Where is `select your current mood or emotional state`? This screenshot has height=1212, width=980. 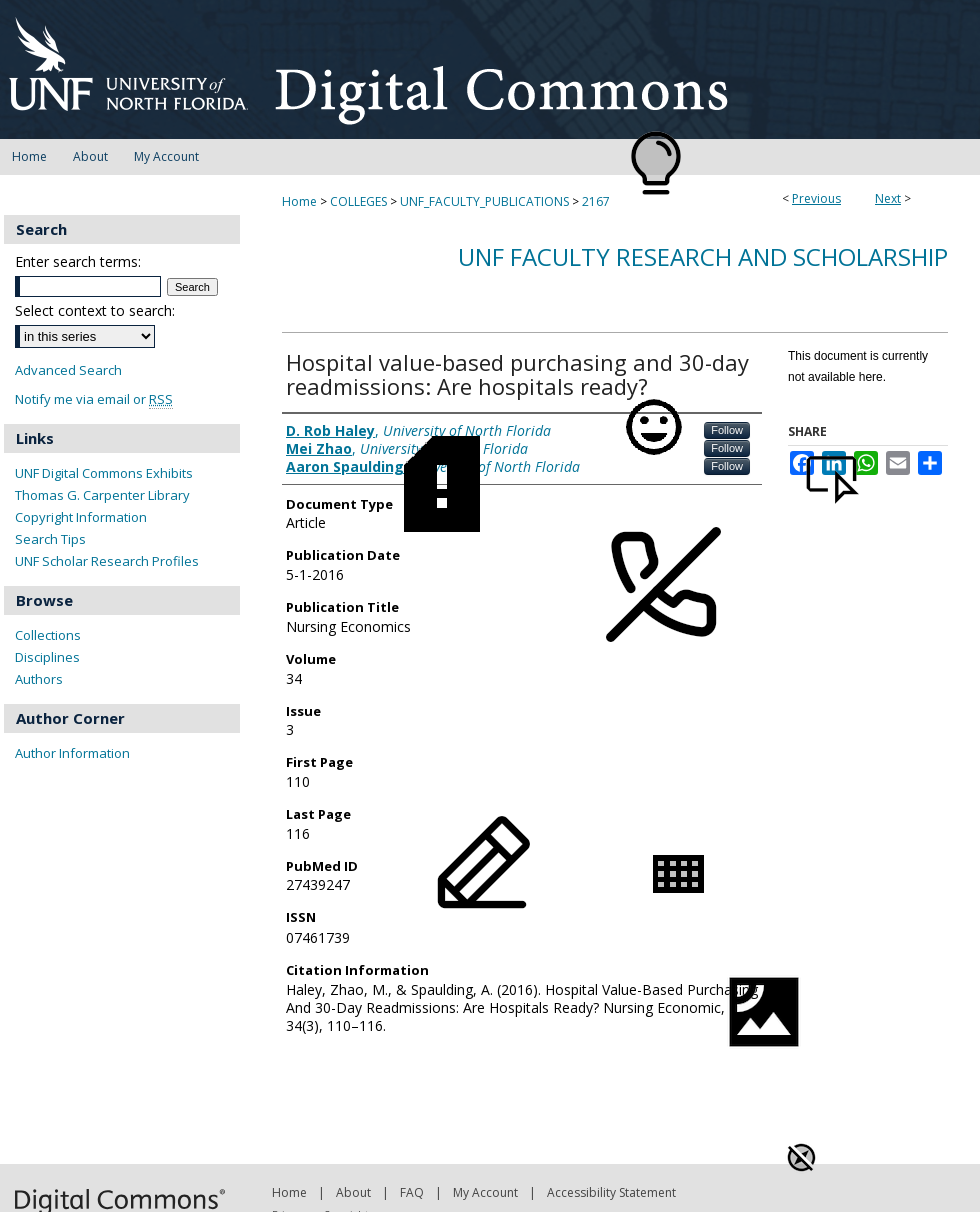 select your current mood or emotional state is located at coordinates (654, 427).